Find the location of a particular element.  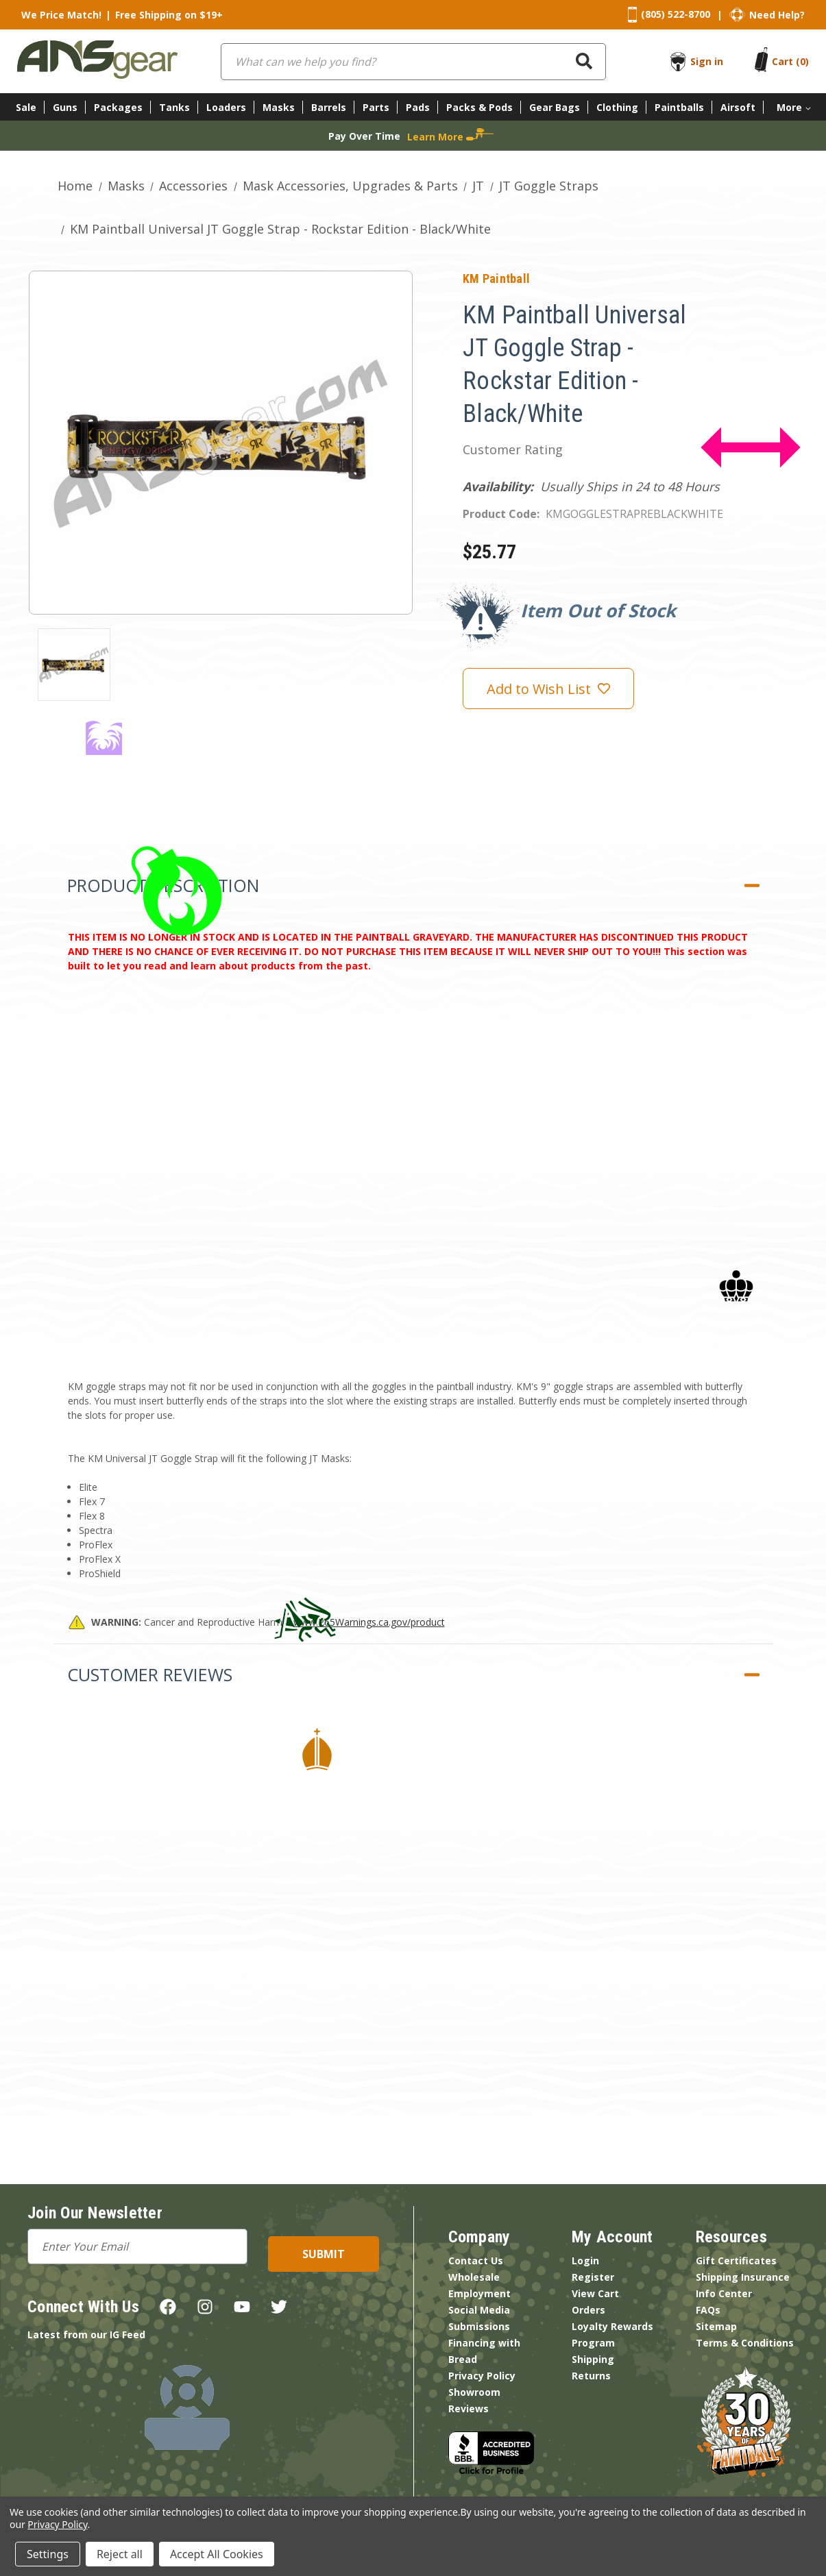

flip image horizontally is located at coordinates (751, 447).